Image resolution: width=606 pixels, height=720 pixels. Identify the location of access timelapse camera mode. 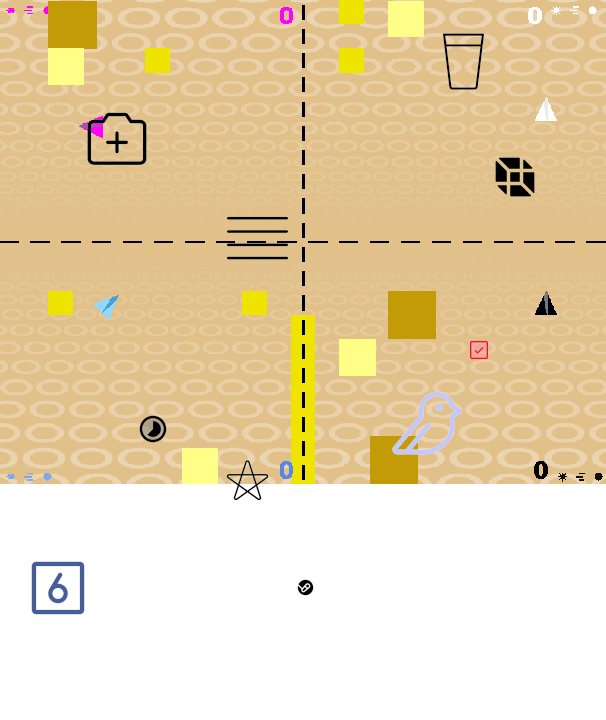
(153, 429).